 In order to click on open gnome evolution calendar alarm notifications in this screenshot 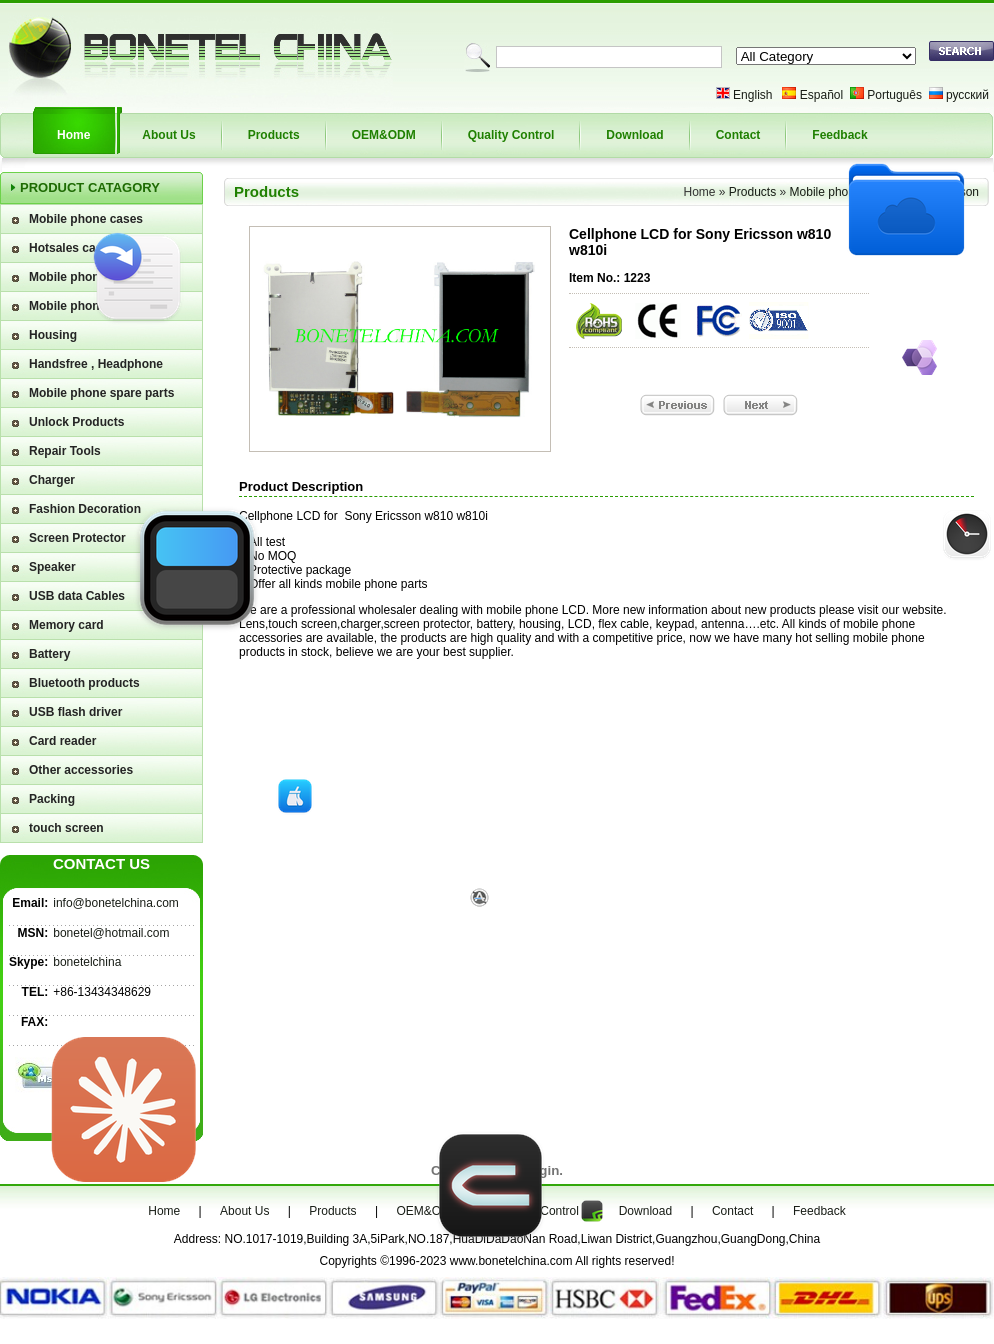, I will do `click(967, 534)`.